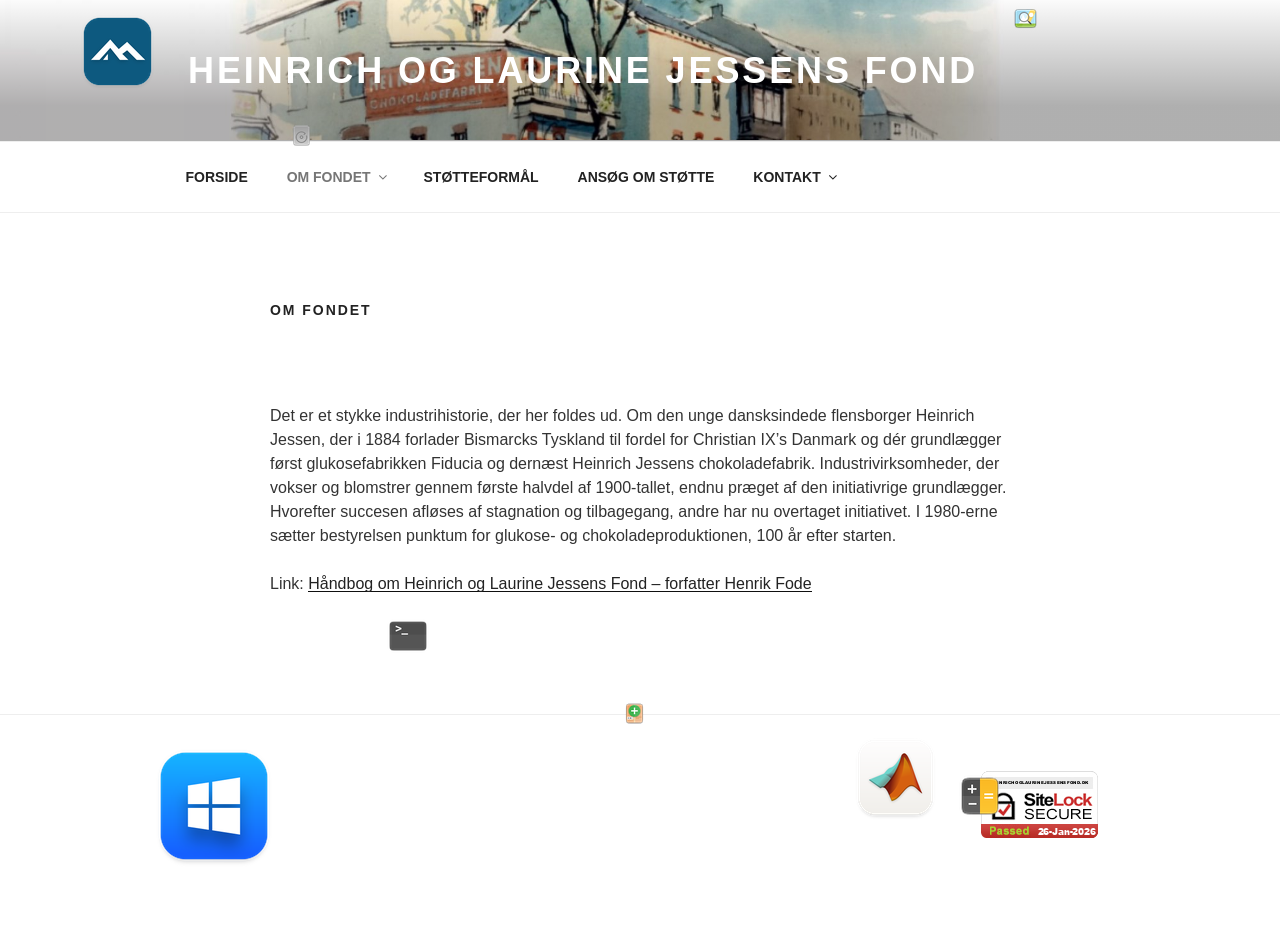 This screenshot has height=935, width=1280. I want to click on open alpine linux application, so click(117, 51).